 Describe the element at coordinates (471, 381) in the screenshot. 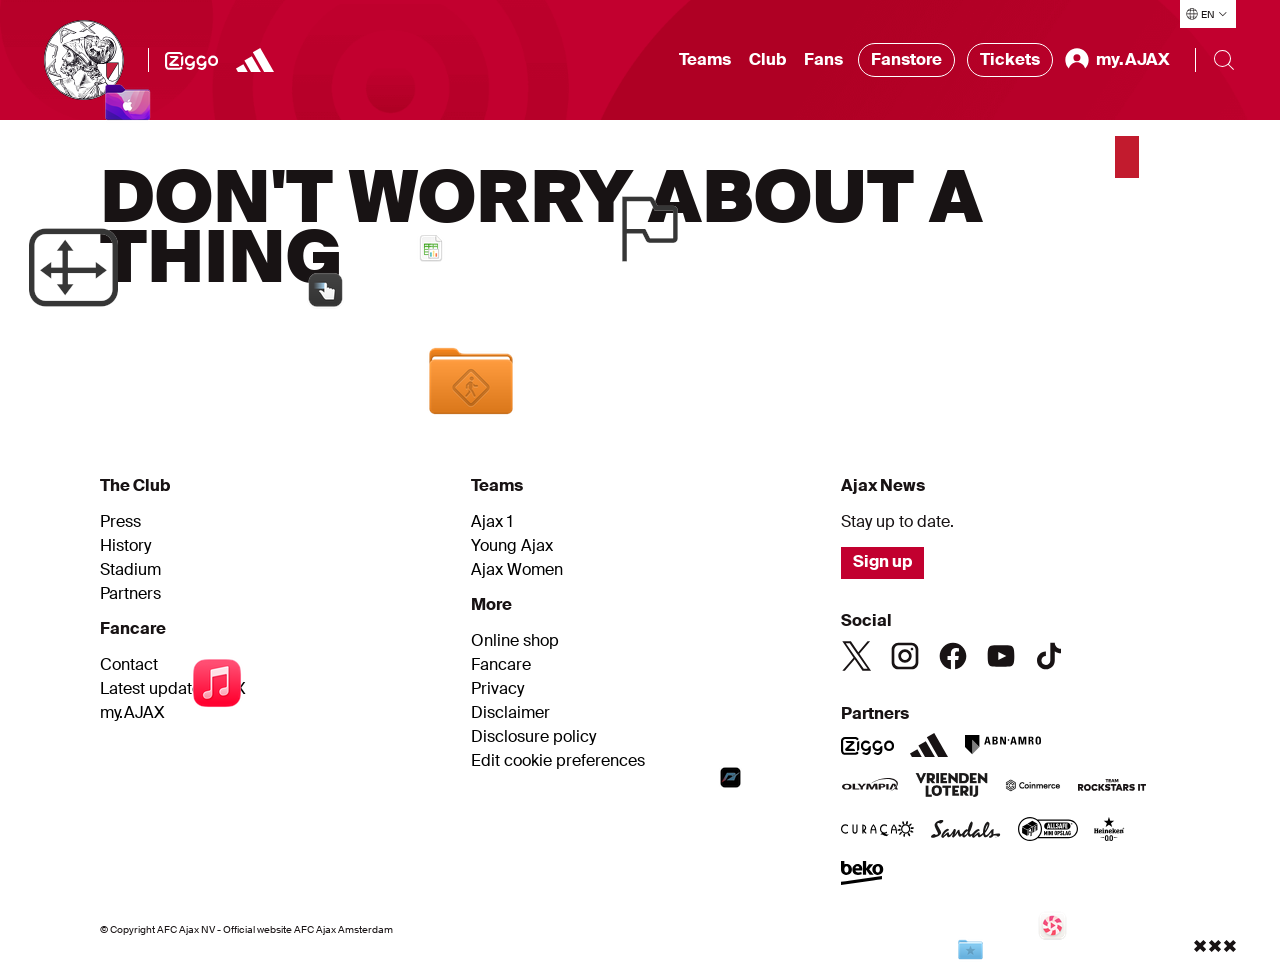

I see `open public or shared folder` at that location.